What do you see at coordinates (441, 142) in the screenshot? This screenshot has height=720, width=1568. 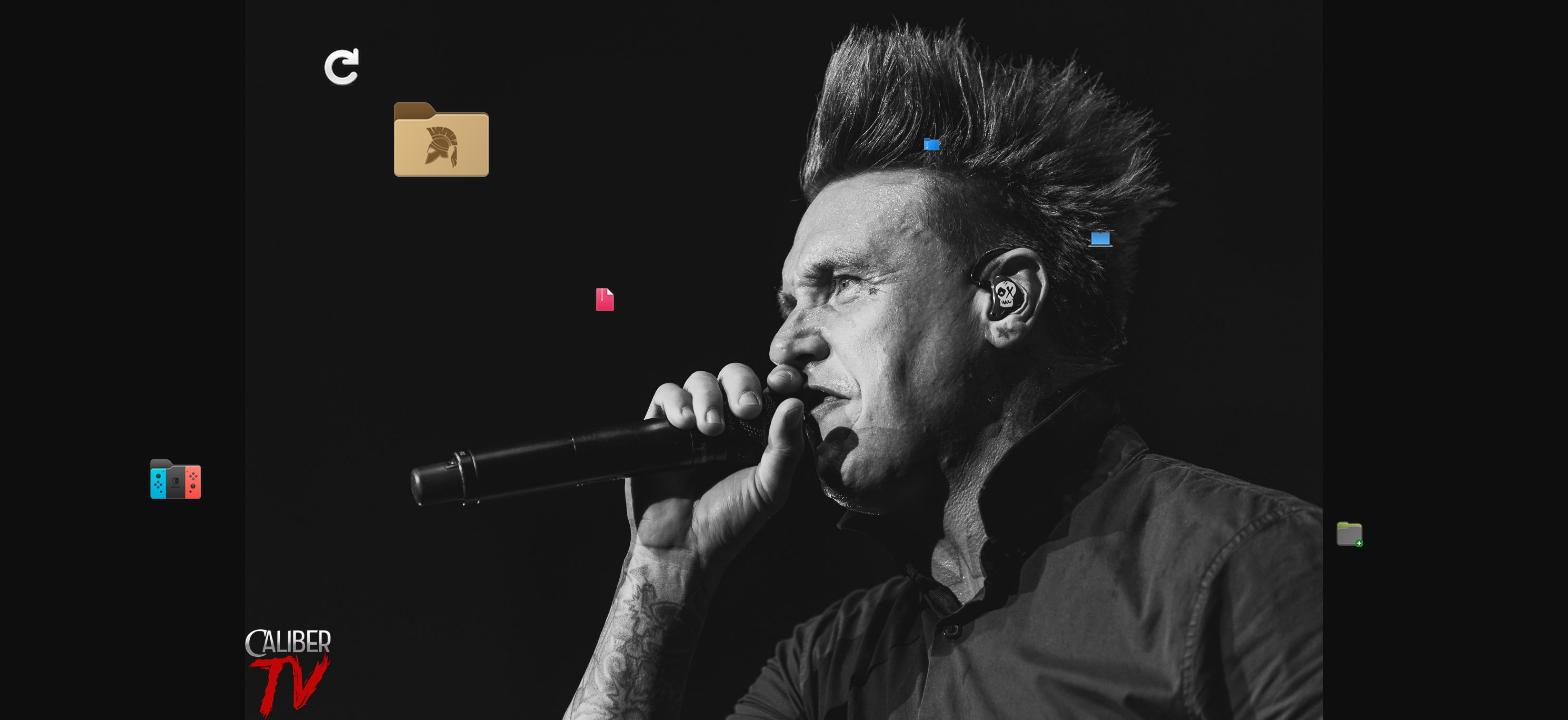 I see `folder containing historical or ancient history files` at bounding box center [441, 142].